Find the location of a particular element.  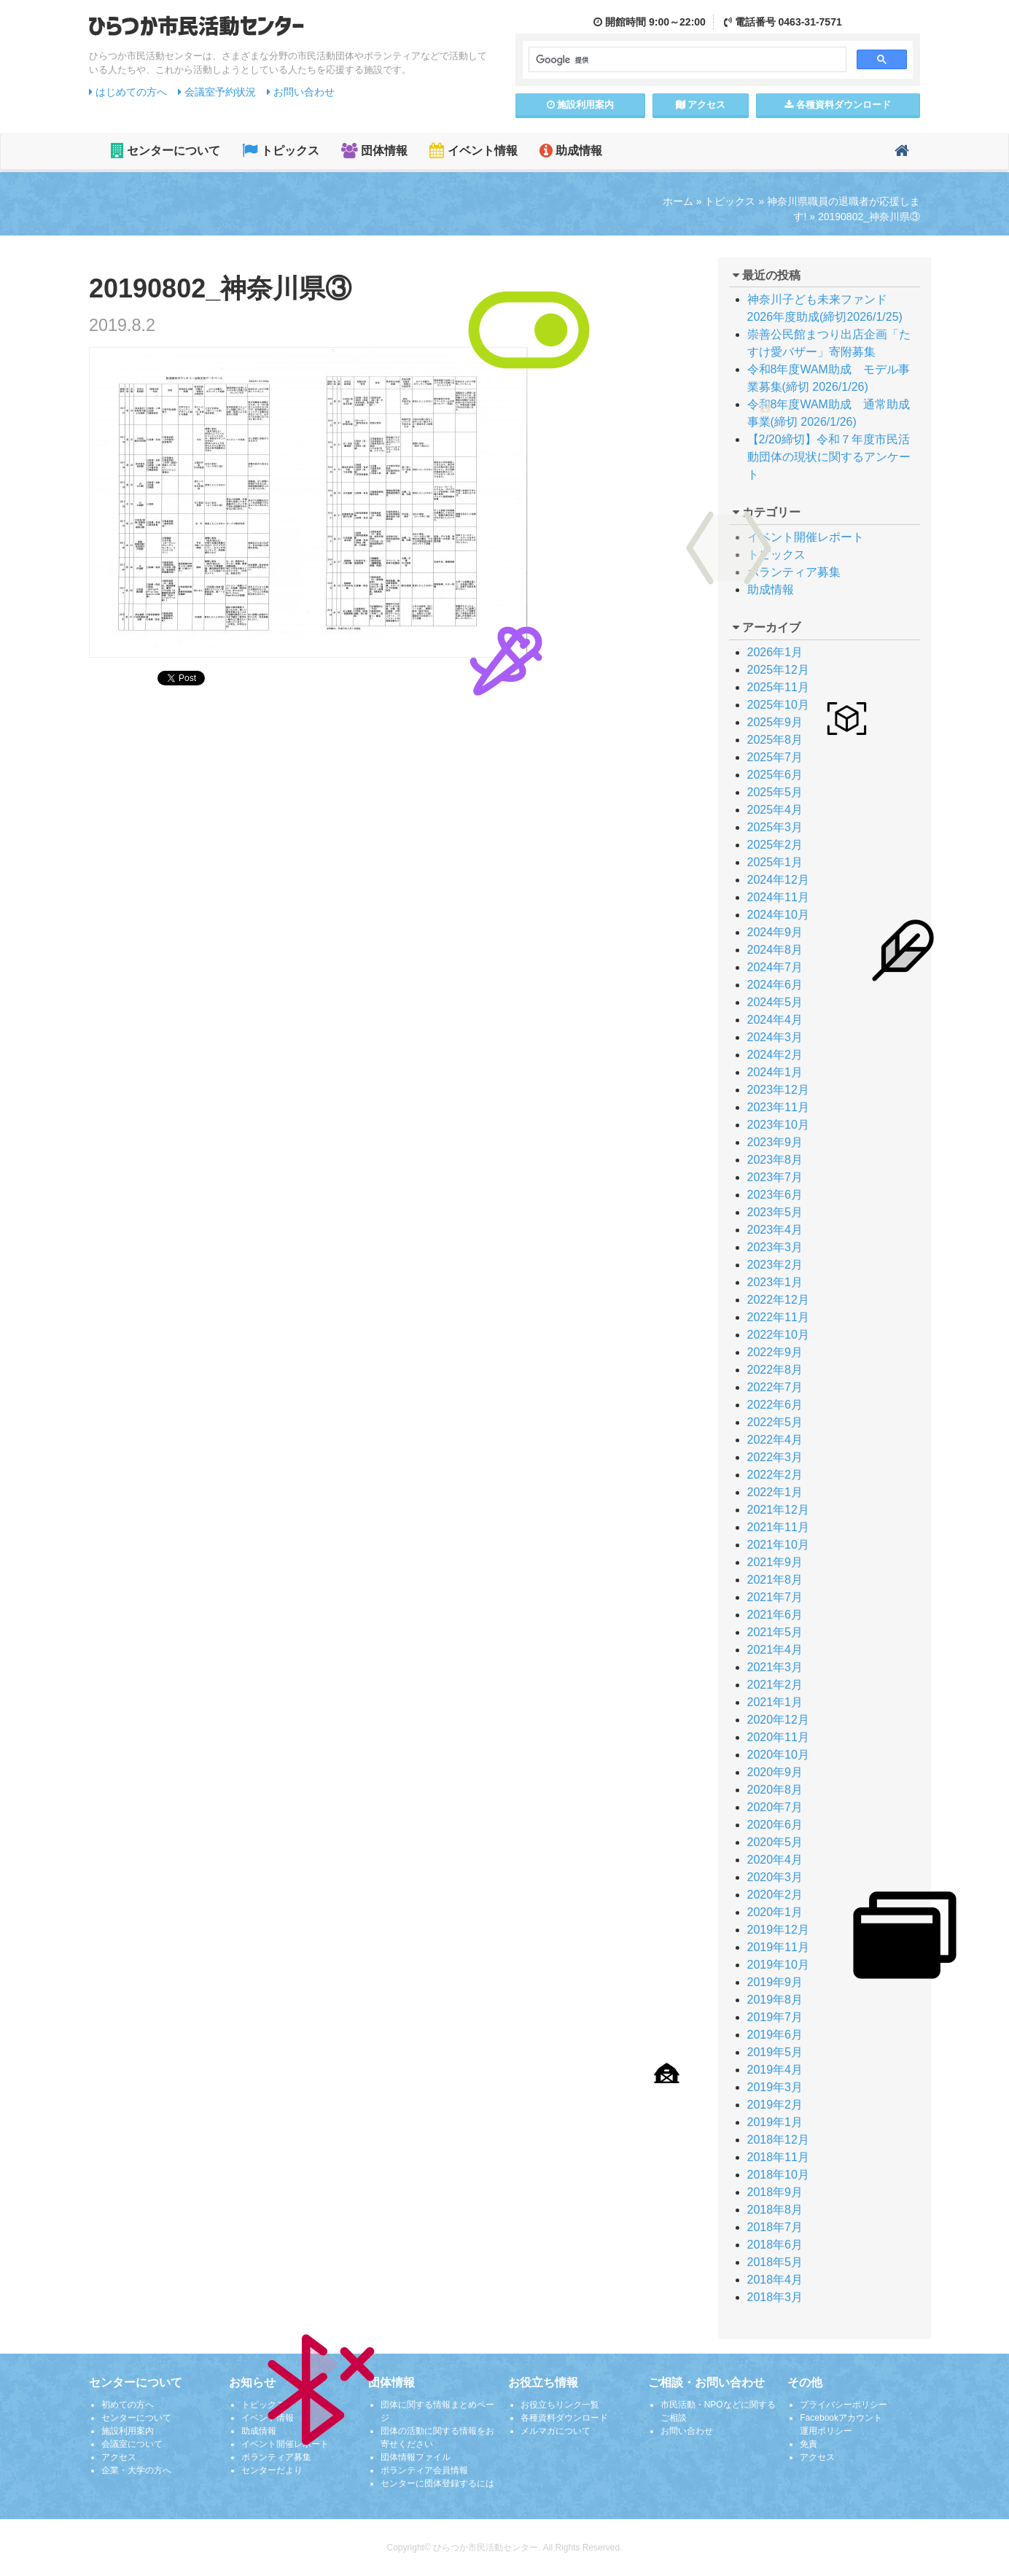

view open browser windows is located at coordinates (905, 1935).